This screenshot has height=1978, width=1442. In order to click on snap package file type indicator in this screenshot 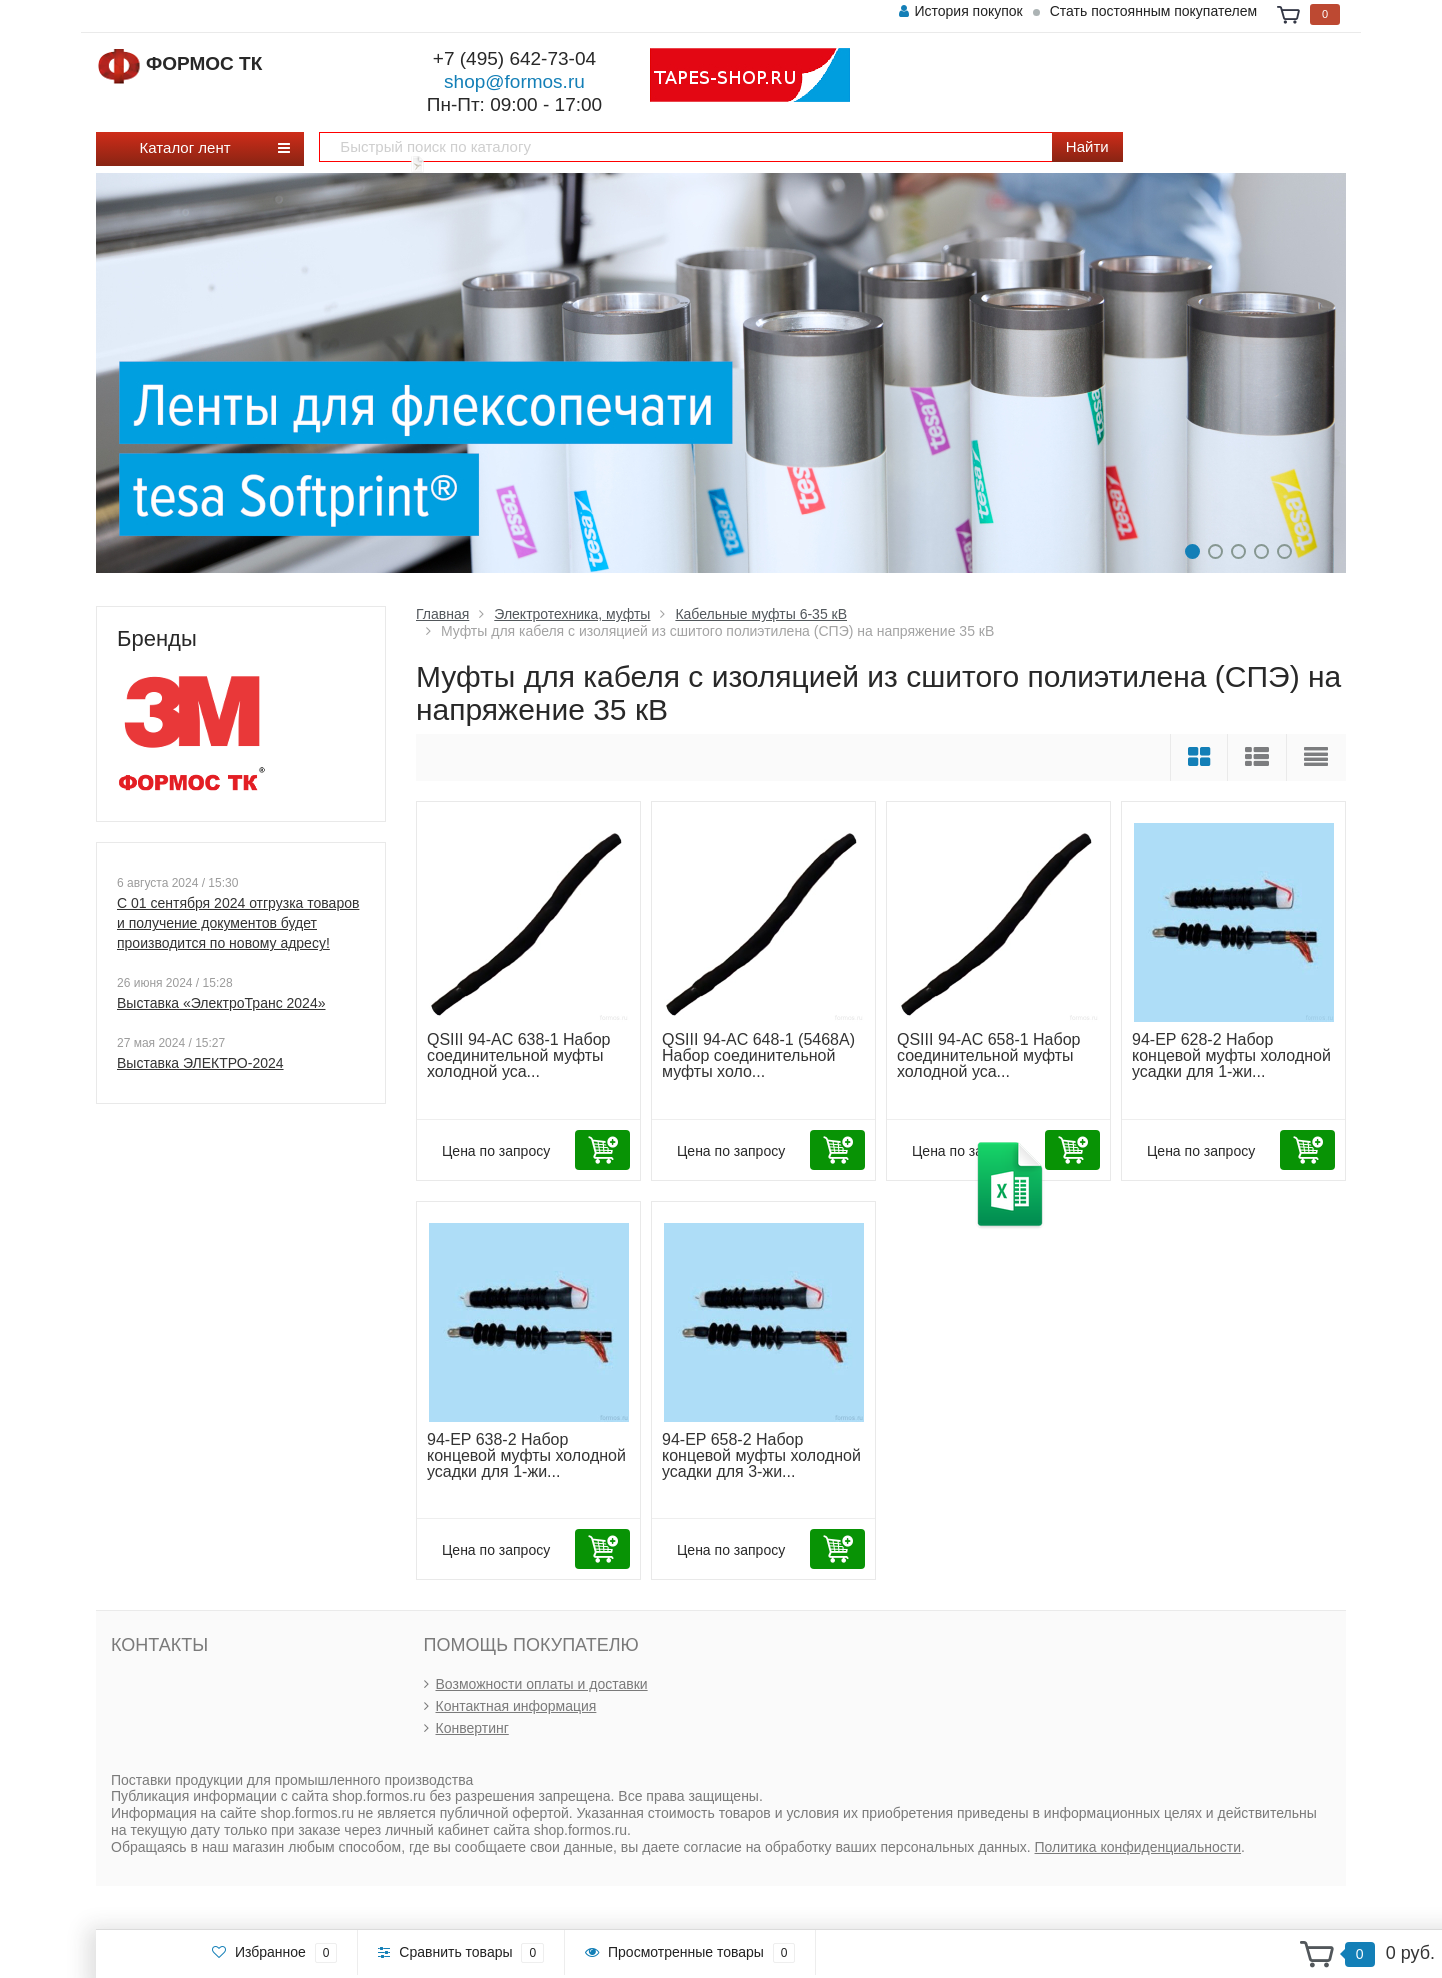, I will do `click(417, 164)`.